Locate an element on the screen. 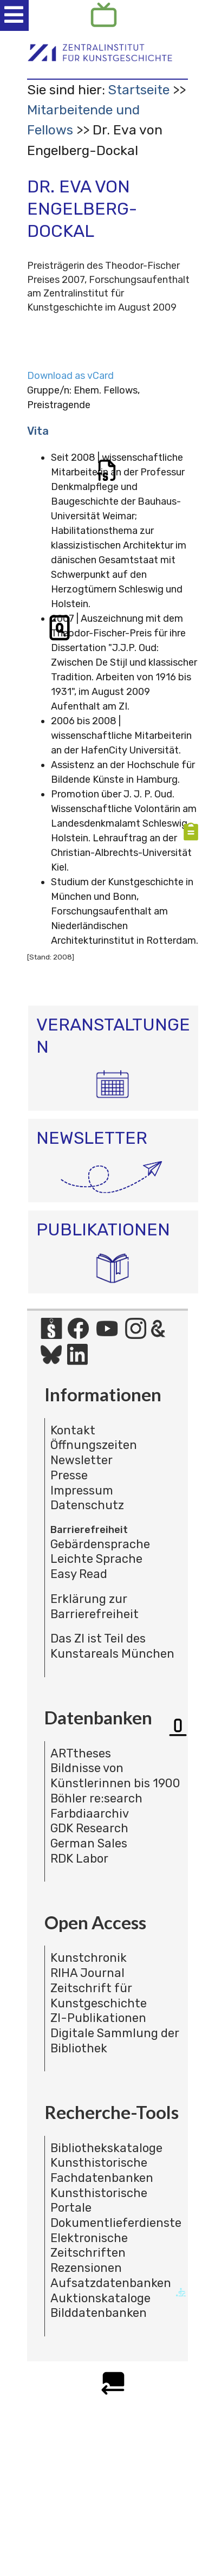 The image size is (215, 2576). align selected elements to the bottom is located at coordinates (178, 1727).